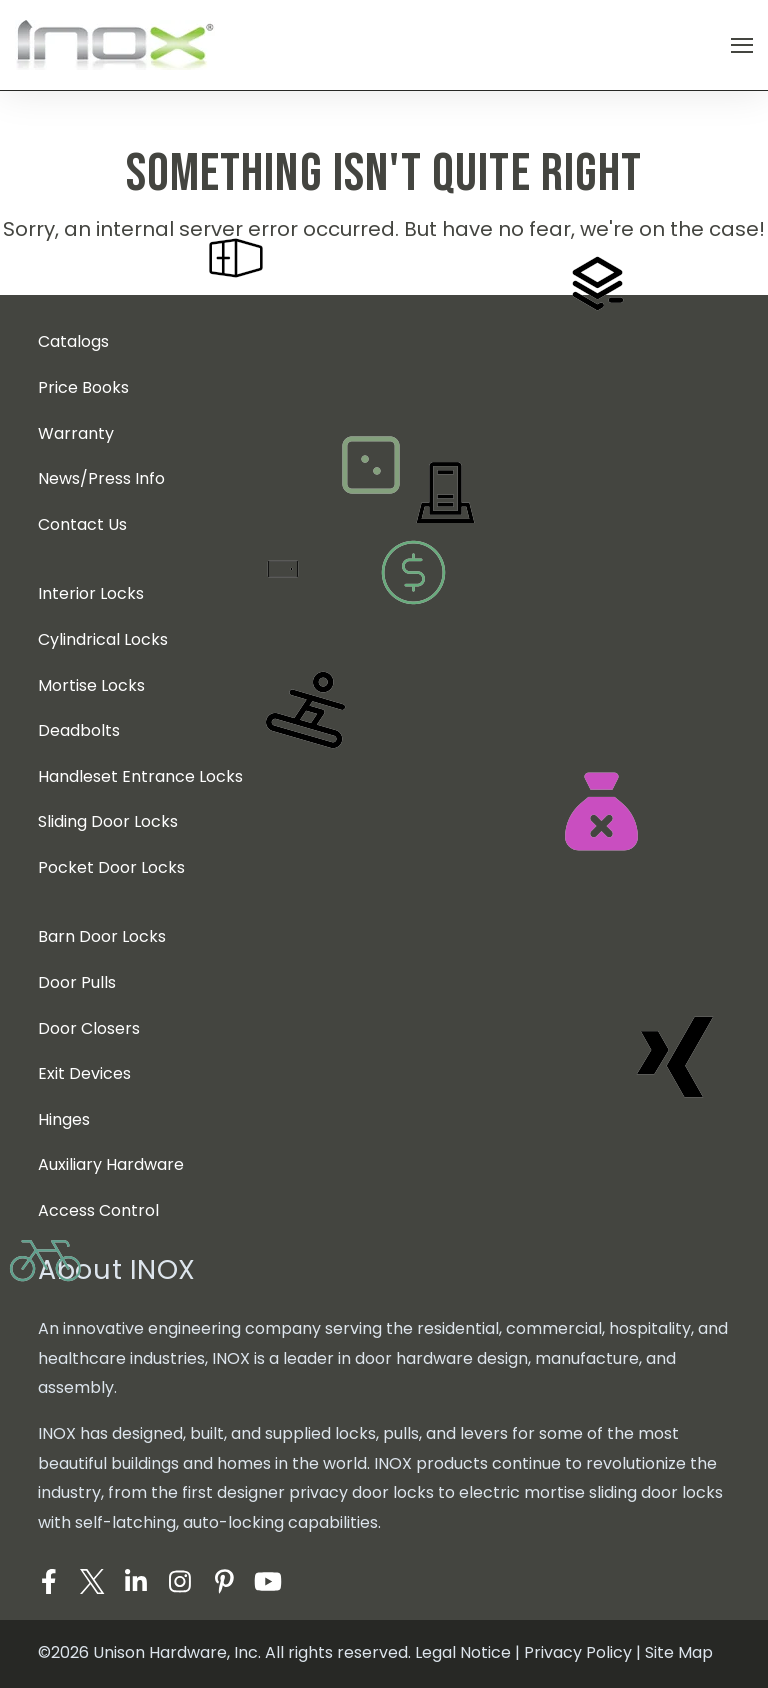 This screenshot has height=1688, width=768. Describe the element at coordinates (236, 258) in the screenshot. I see `view shipping or freight details` at that location.